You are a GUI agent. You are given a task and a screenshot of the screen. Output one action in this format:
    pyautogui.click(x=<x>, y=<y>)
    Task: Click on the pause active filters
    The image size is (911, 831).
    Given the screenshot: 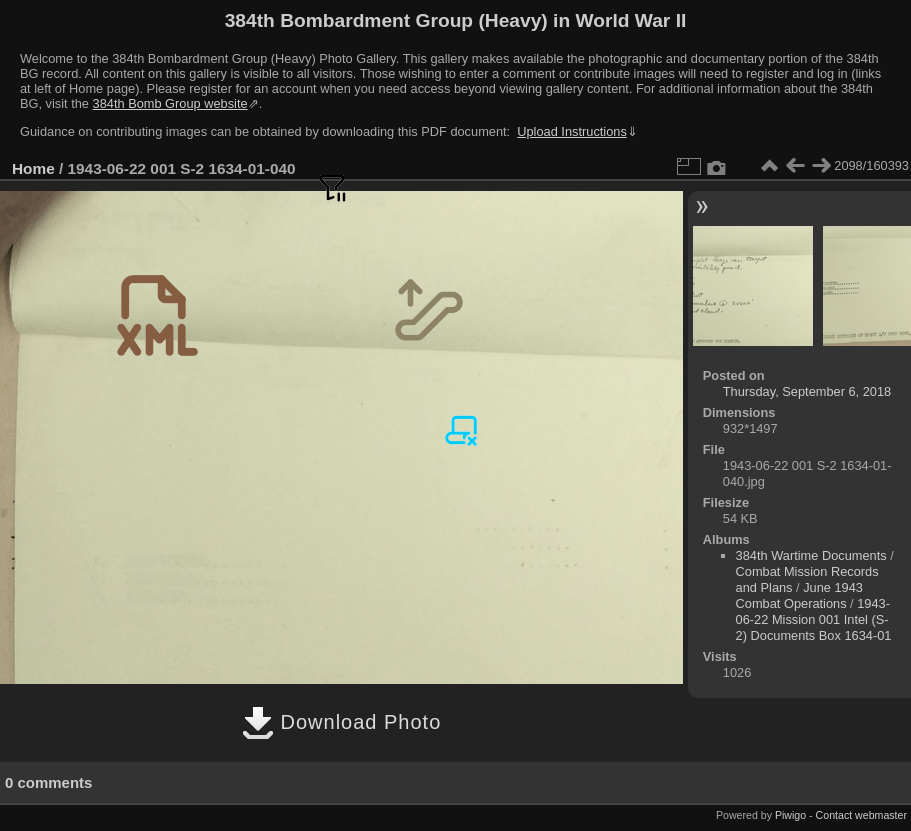 What is the action you would take?
    pyautogui.click(x=332, y=187)
    